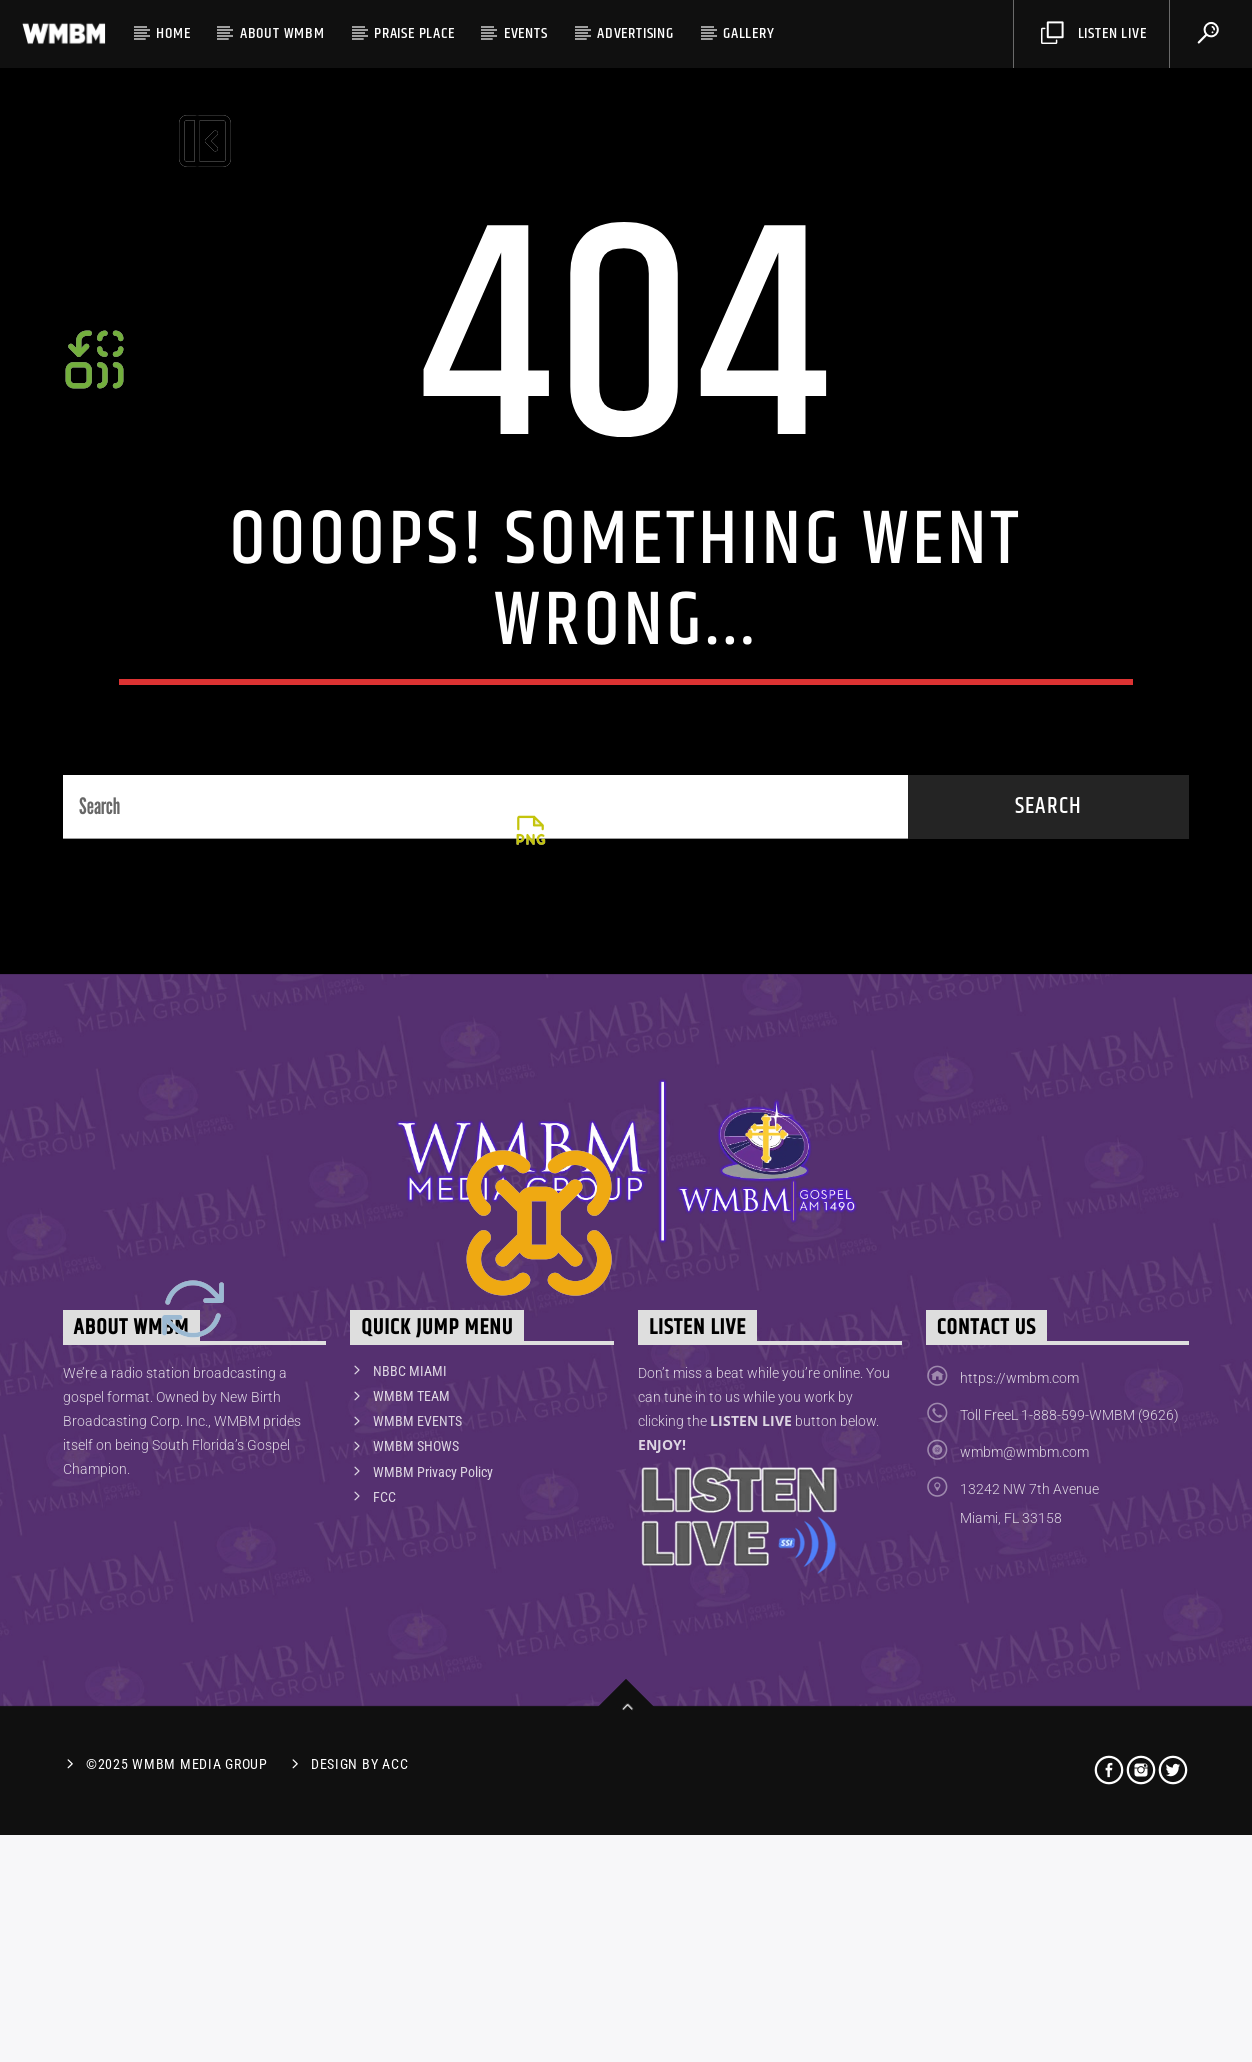 This screenshot has height=2062, width=1252. Describe the element at coordinates (539, 1223) in the screenshot. I see `access drone controls` at that location.